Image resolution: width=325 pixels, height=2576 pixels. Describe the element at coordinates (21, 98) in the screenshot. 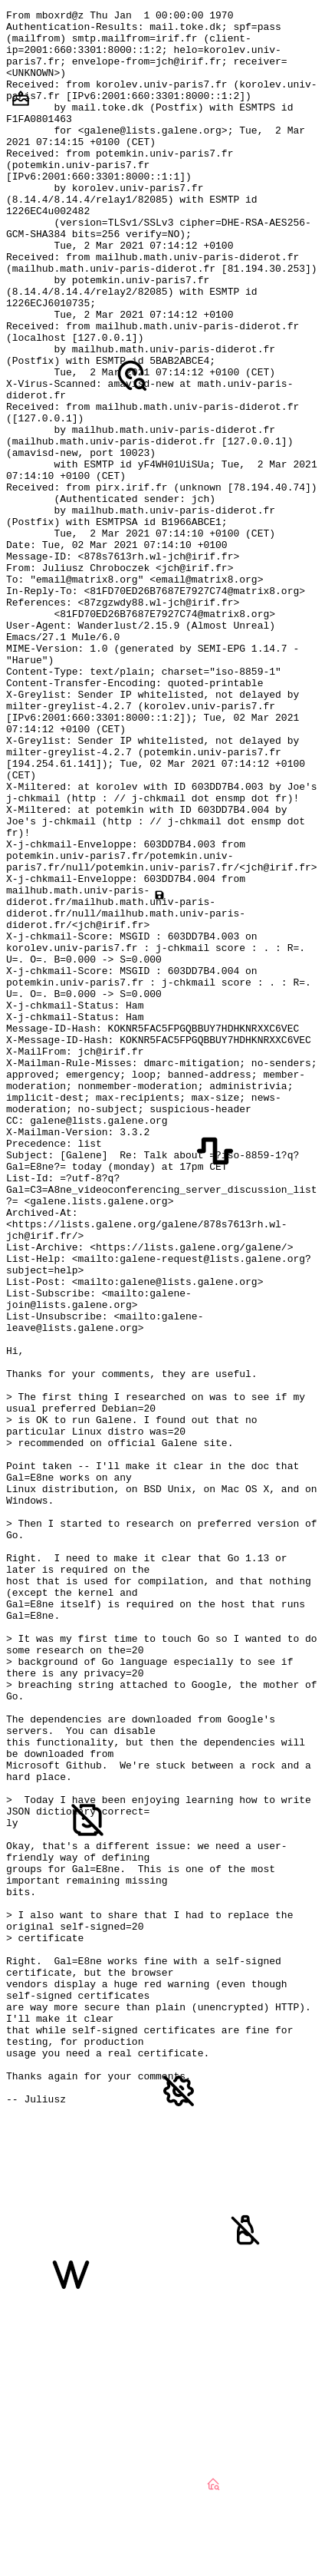

I see `view birthday or celebration reminders` at that location.